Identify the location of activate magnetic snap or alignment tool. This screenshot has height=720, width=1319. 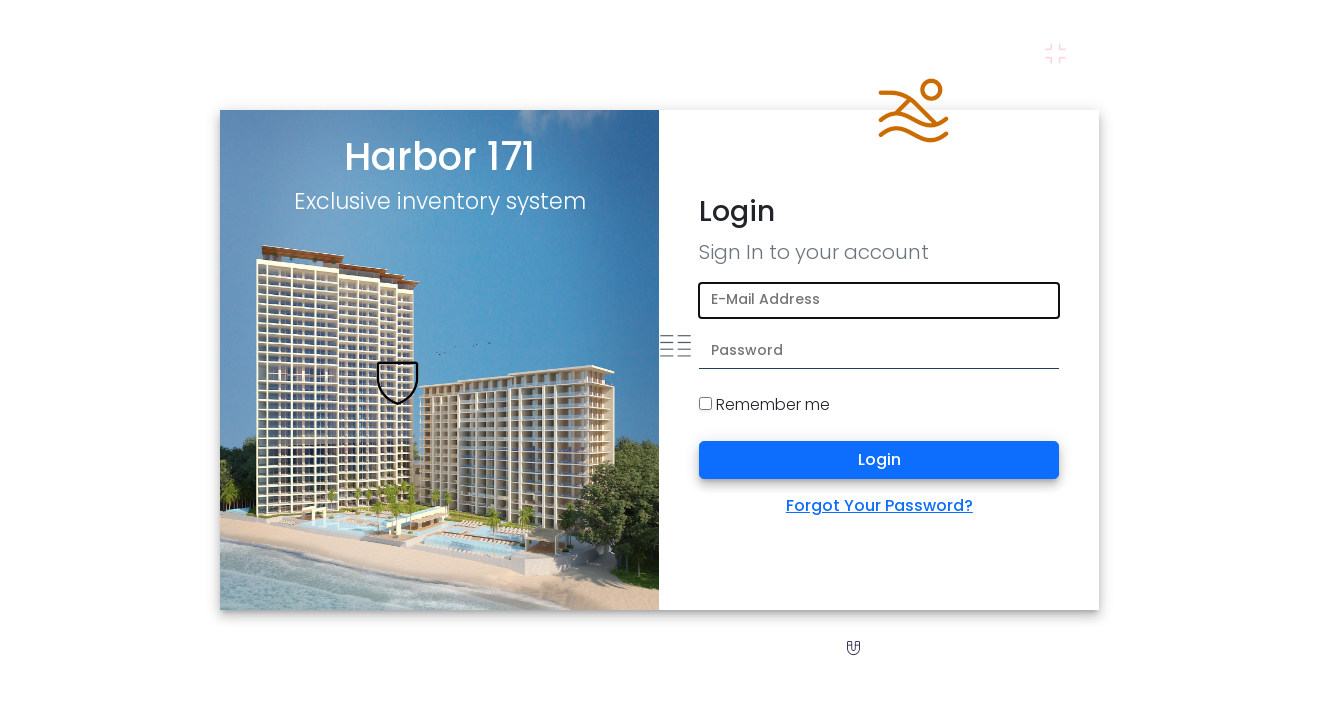
(853, 647).